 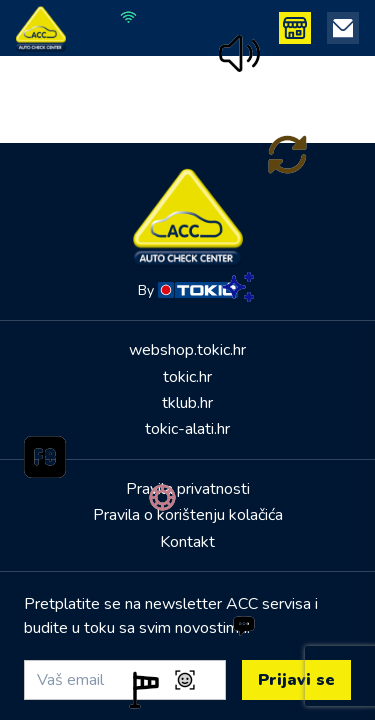 I want to click on Facebook F8 developer conference logo or branding, so click(x=45, y=457).